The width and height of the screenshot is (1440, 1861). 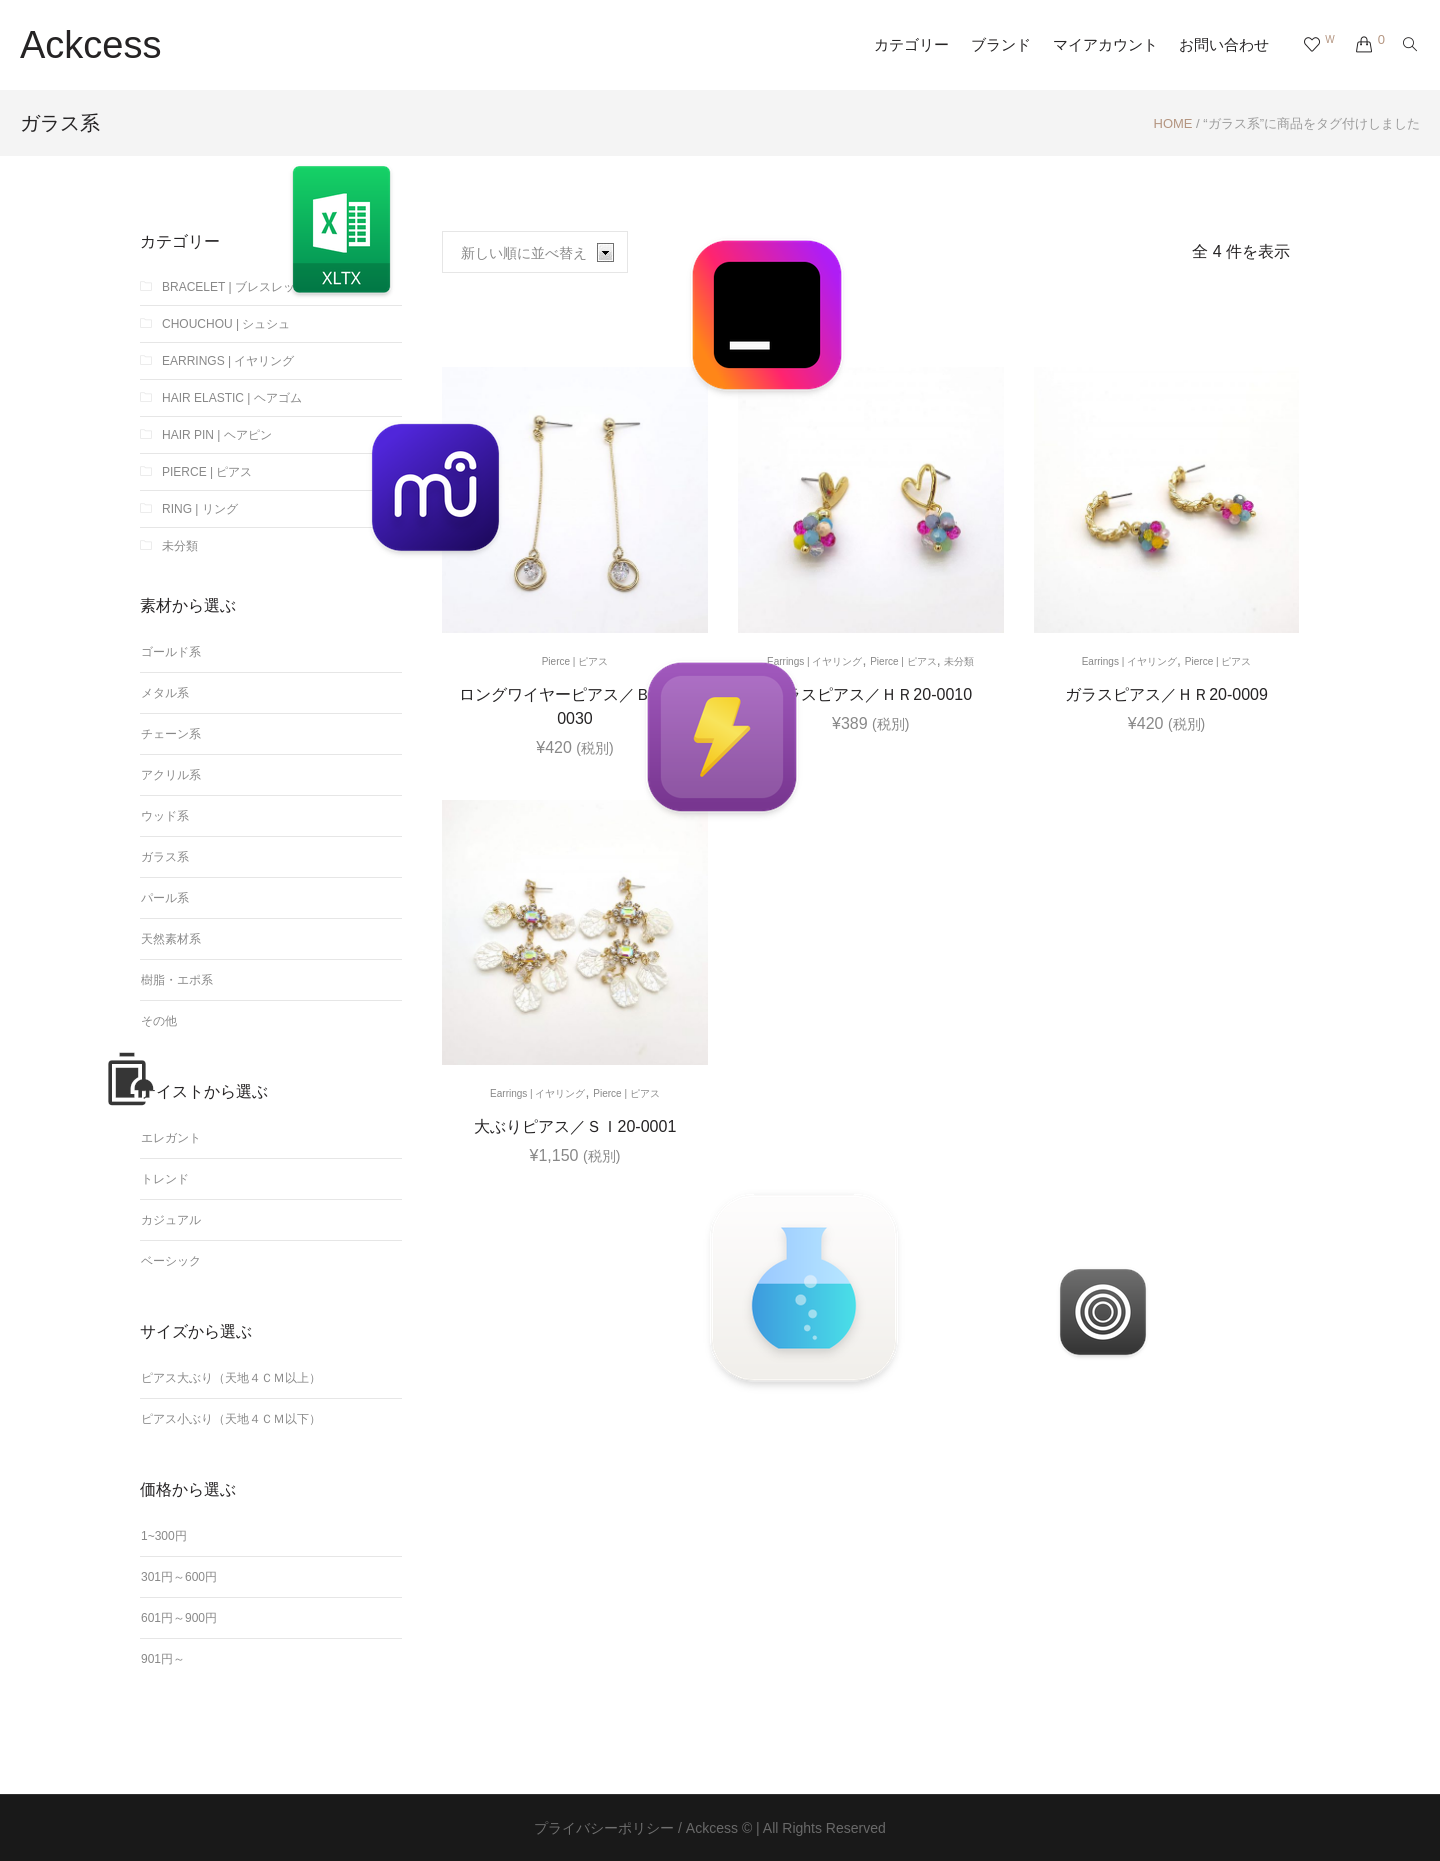 What do you see at coordinates (722, 737) in the screenshot?
I see `open keypunch typing practice app` at bounding box center [722, 737].